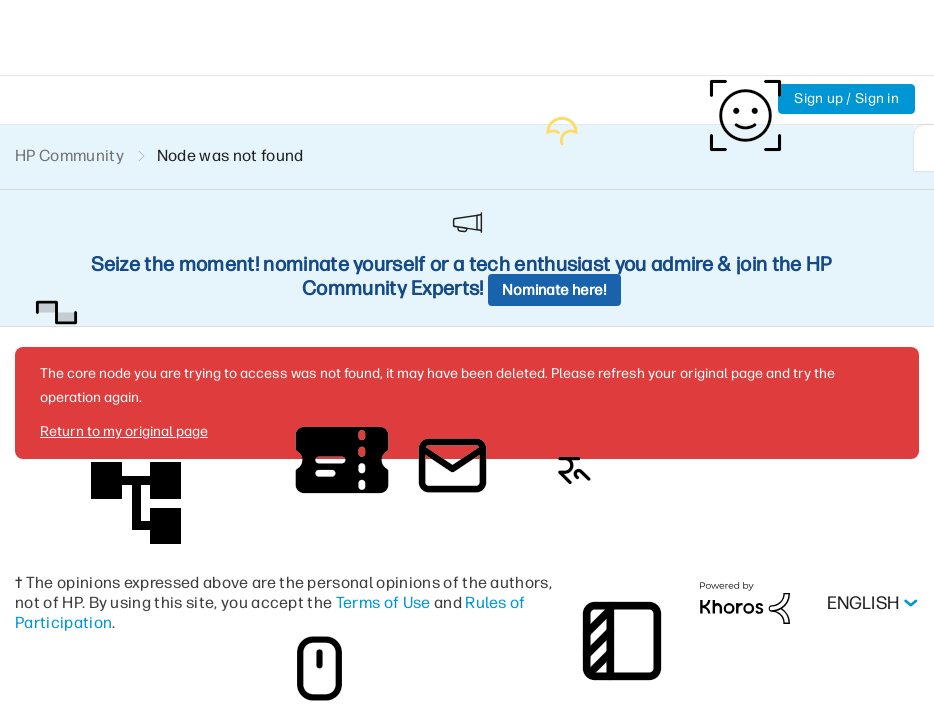 Image resolution: width=934 pixels, height=720 pixels. I want to click on freeze the left column in a spreadsheet, so click(622, 641).